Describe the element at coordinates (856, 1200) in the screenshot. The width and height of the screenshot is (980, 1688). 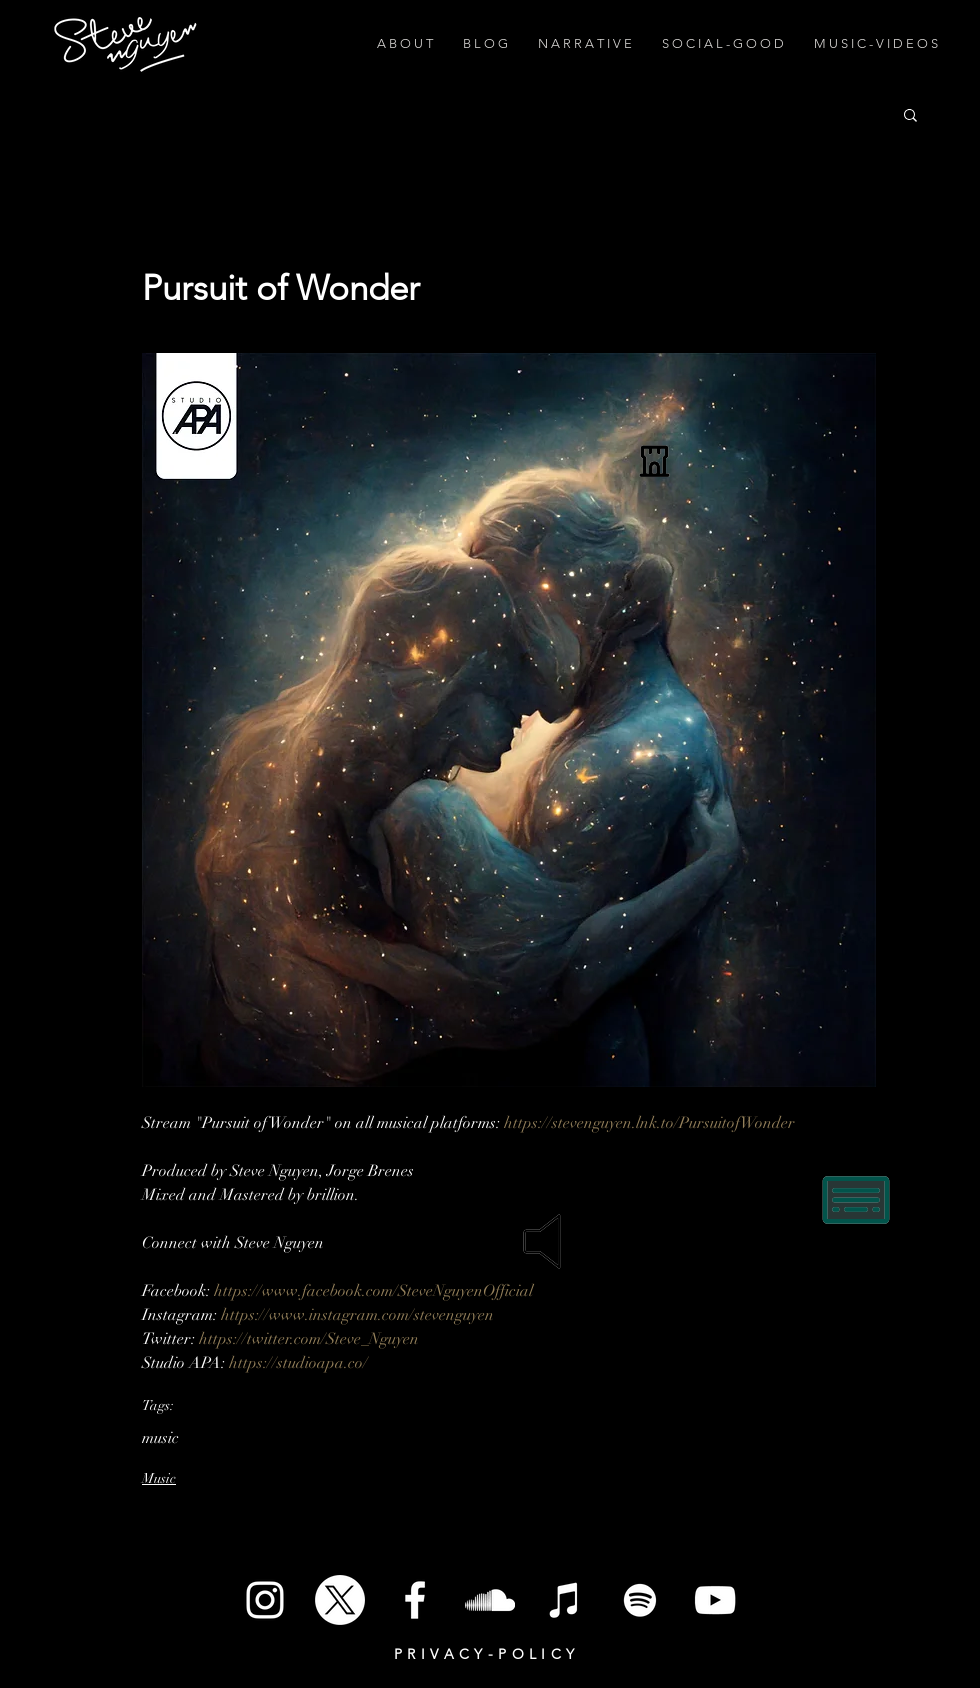
I see `open on-screen keyboard` at that location.